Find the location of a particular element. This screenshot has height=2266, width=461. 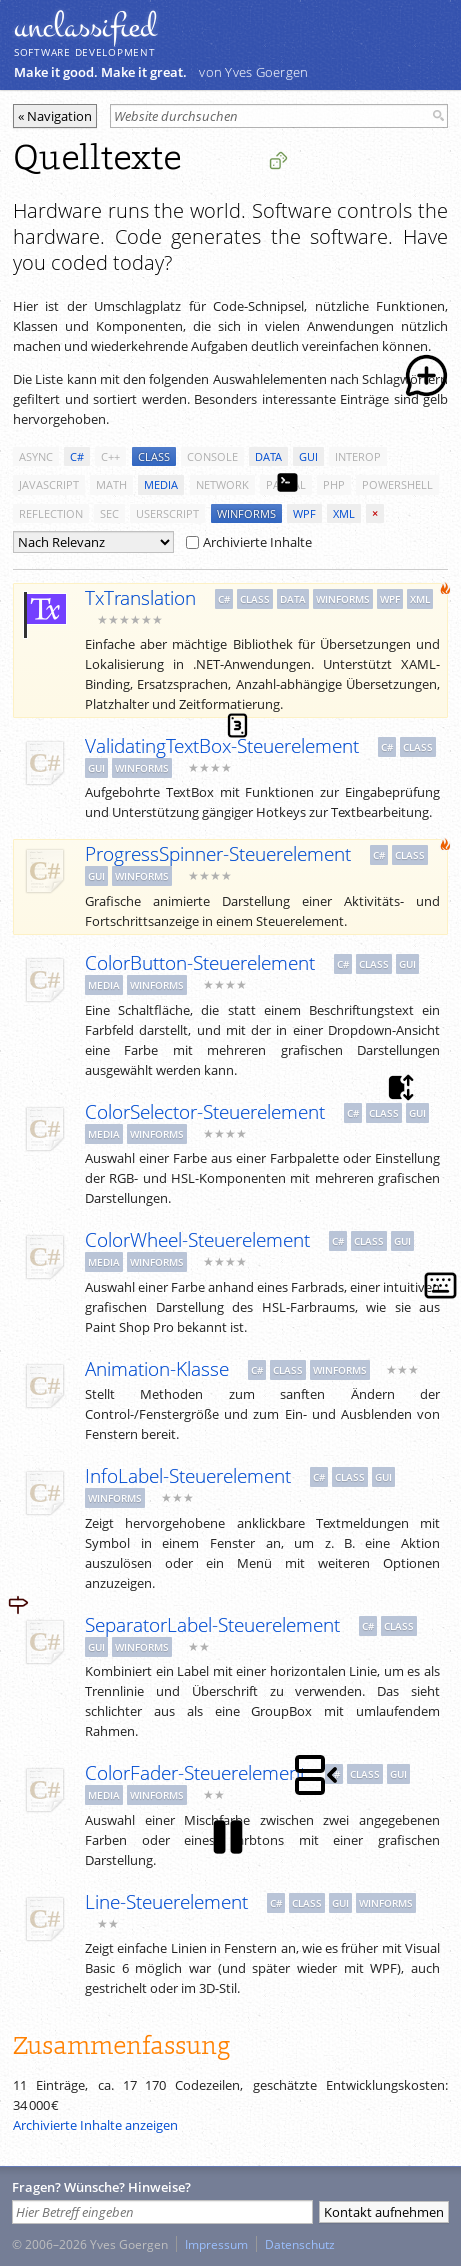

open command line or terminal is located at coordinates (287, 482).